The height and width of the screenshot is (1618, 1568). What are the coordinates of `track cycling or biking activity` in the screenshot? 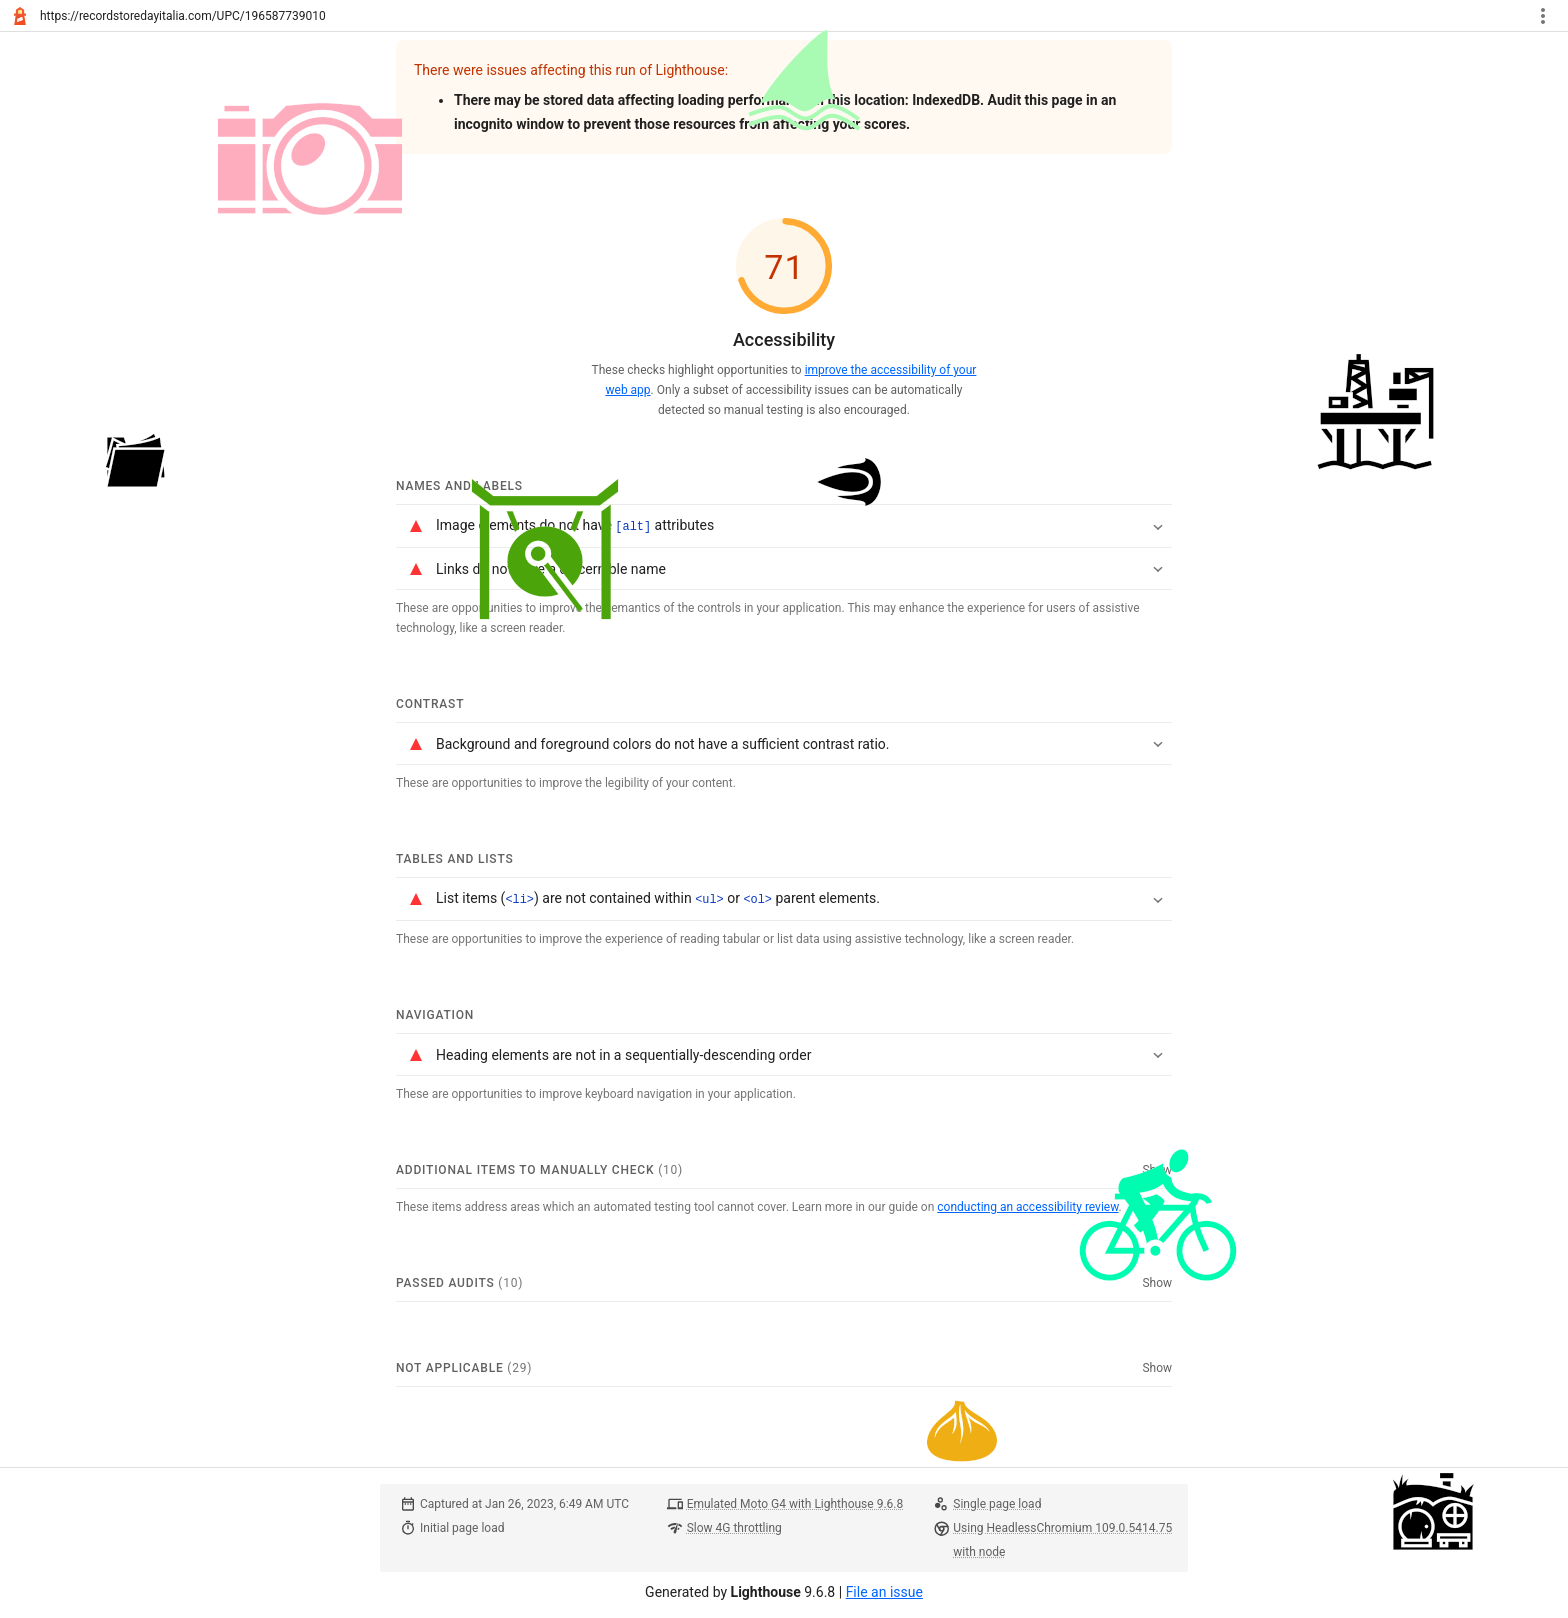 It's located at (1158, 1215).